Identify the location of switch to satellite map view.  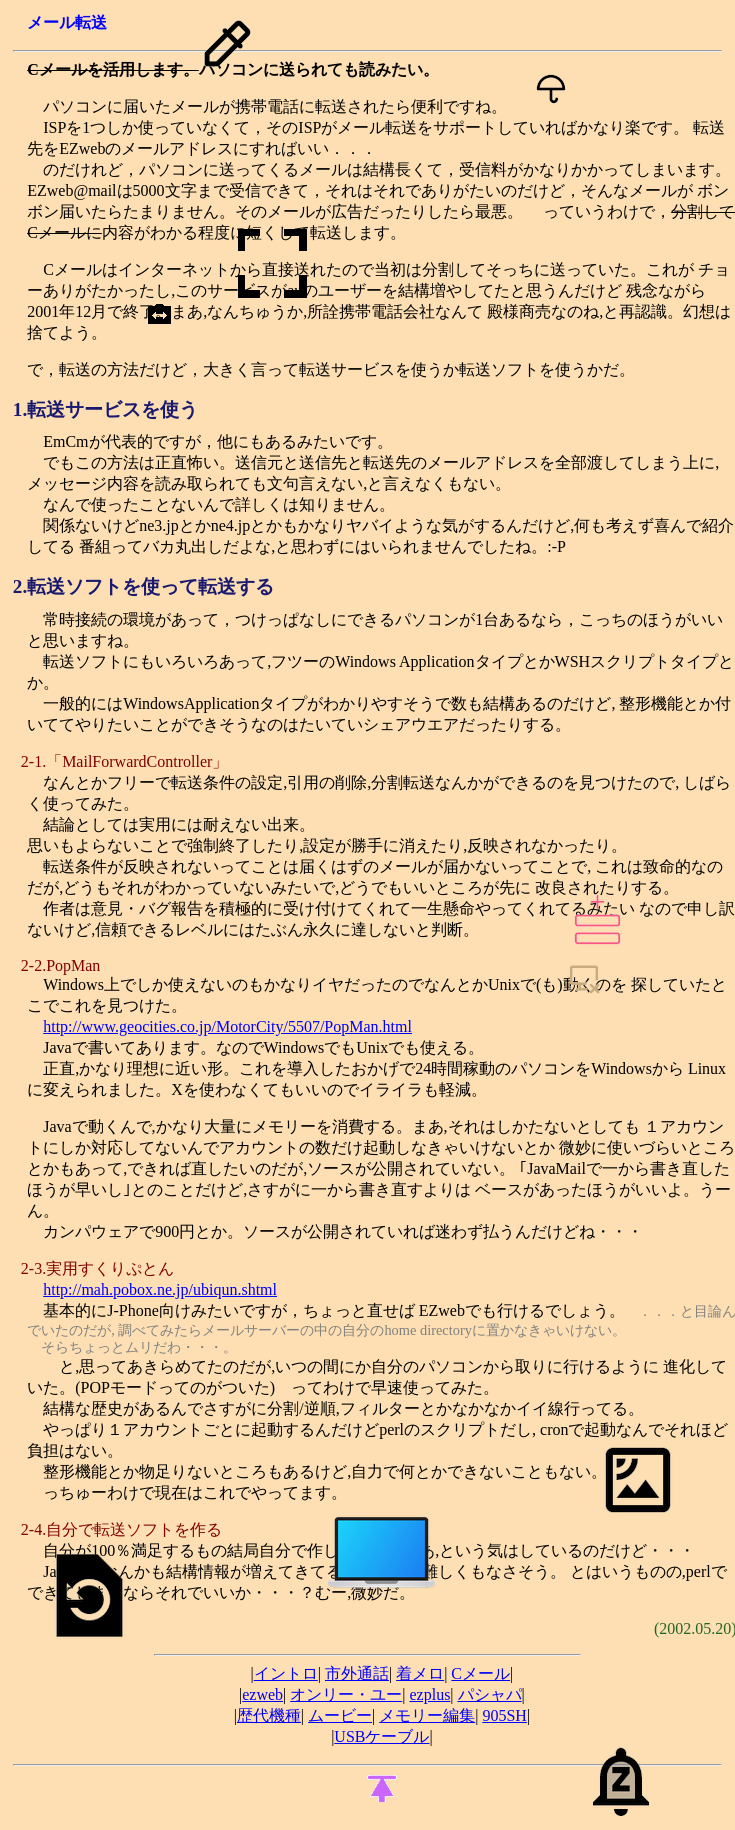
(638, 1480).